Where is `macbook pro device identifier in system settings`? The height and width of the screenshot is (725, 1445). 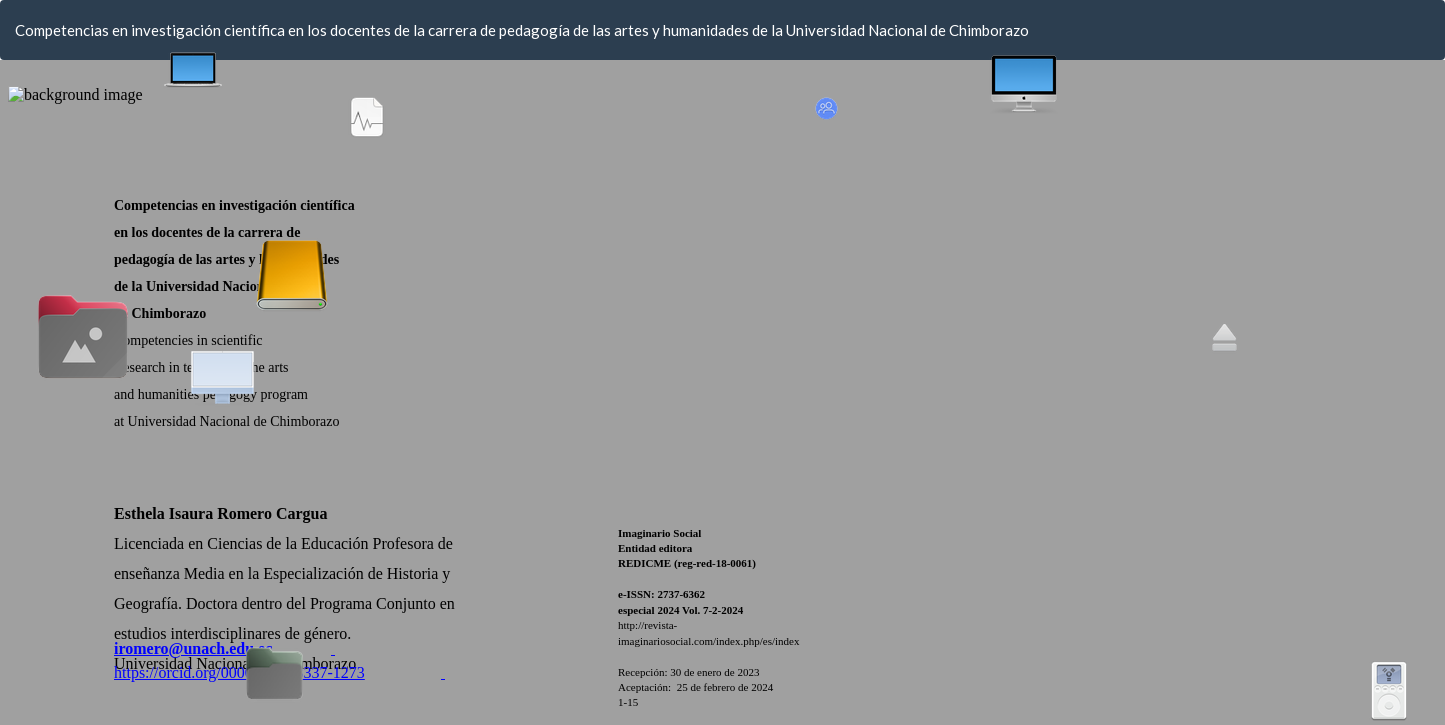
macbook pro device identifier in system settings is located at coordinates (193, 68).